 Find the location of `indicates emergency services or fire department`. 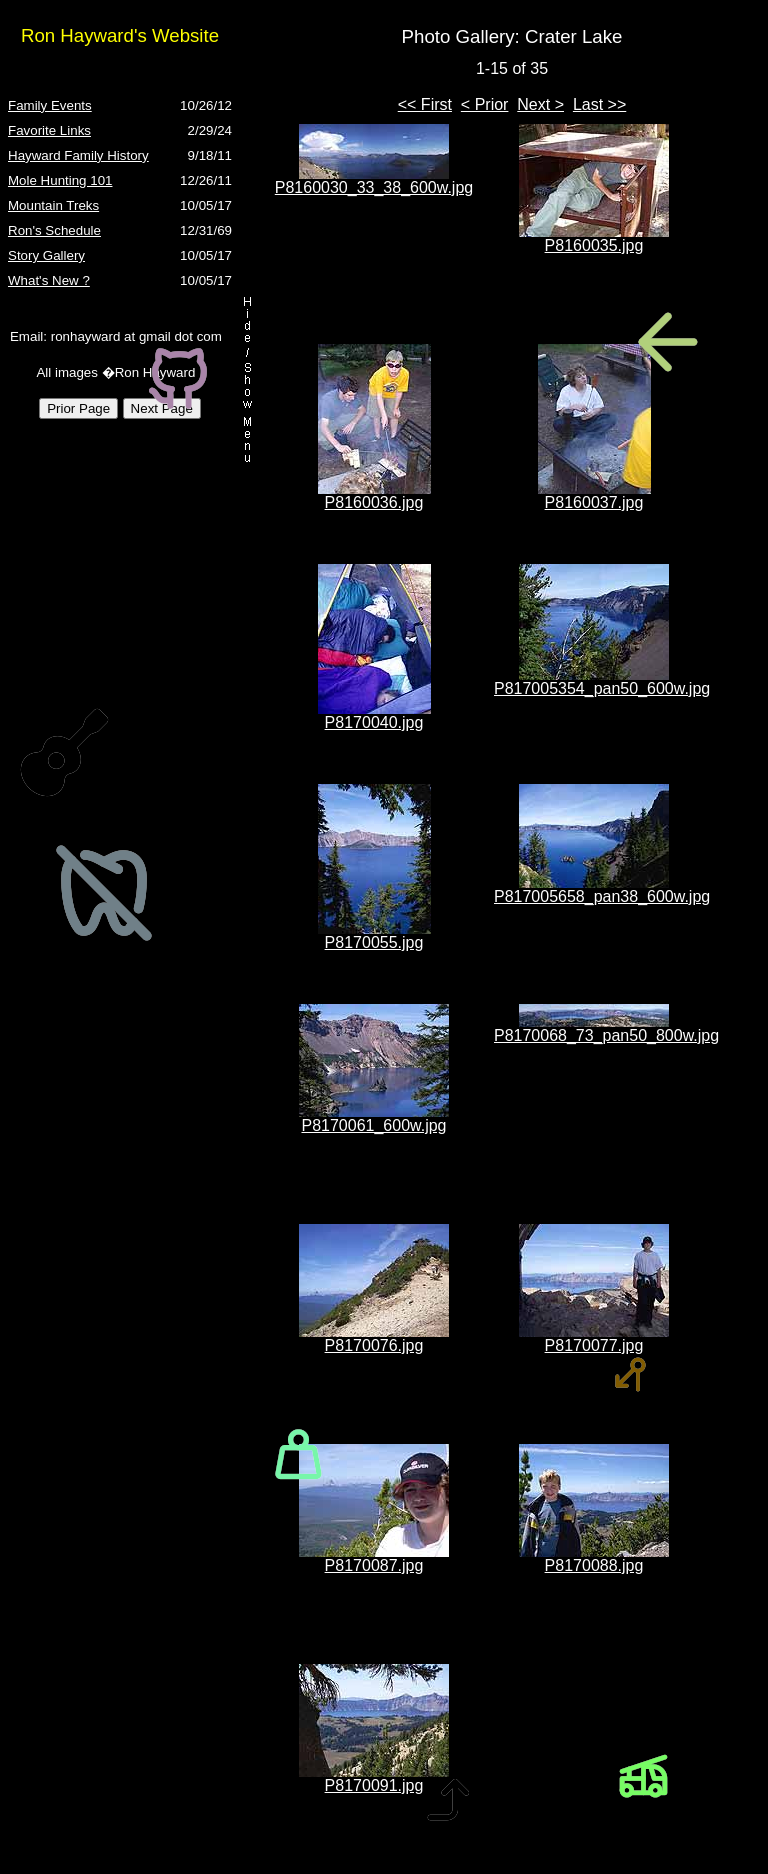

indicates emergency services or fire department is located at coordinates (643, 1778).